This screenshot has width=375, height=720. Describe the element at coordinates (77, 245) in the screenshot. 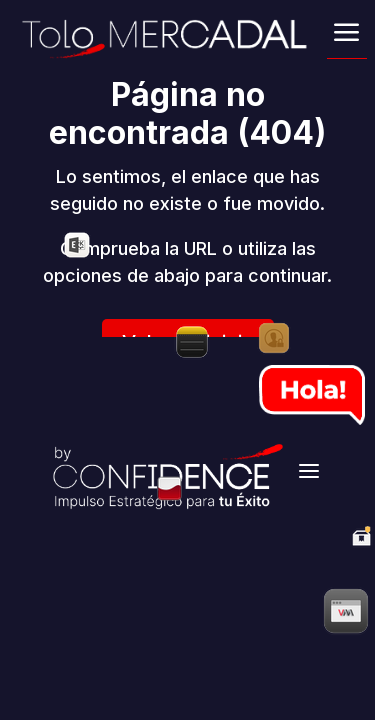

I see `open akonadi exchange web services connector` at that location.